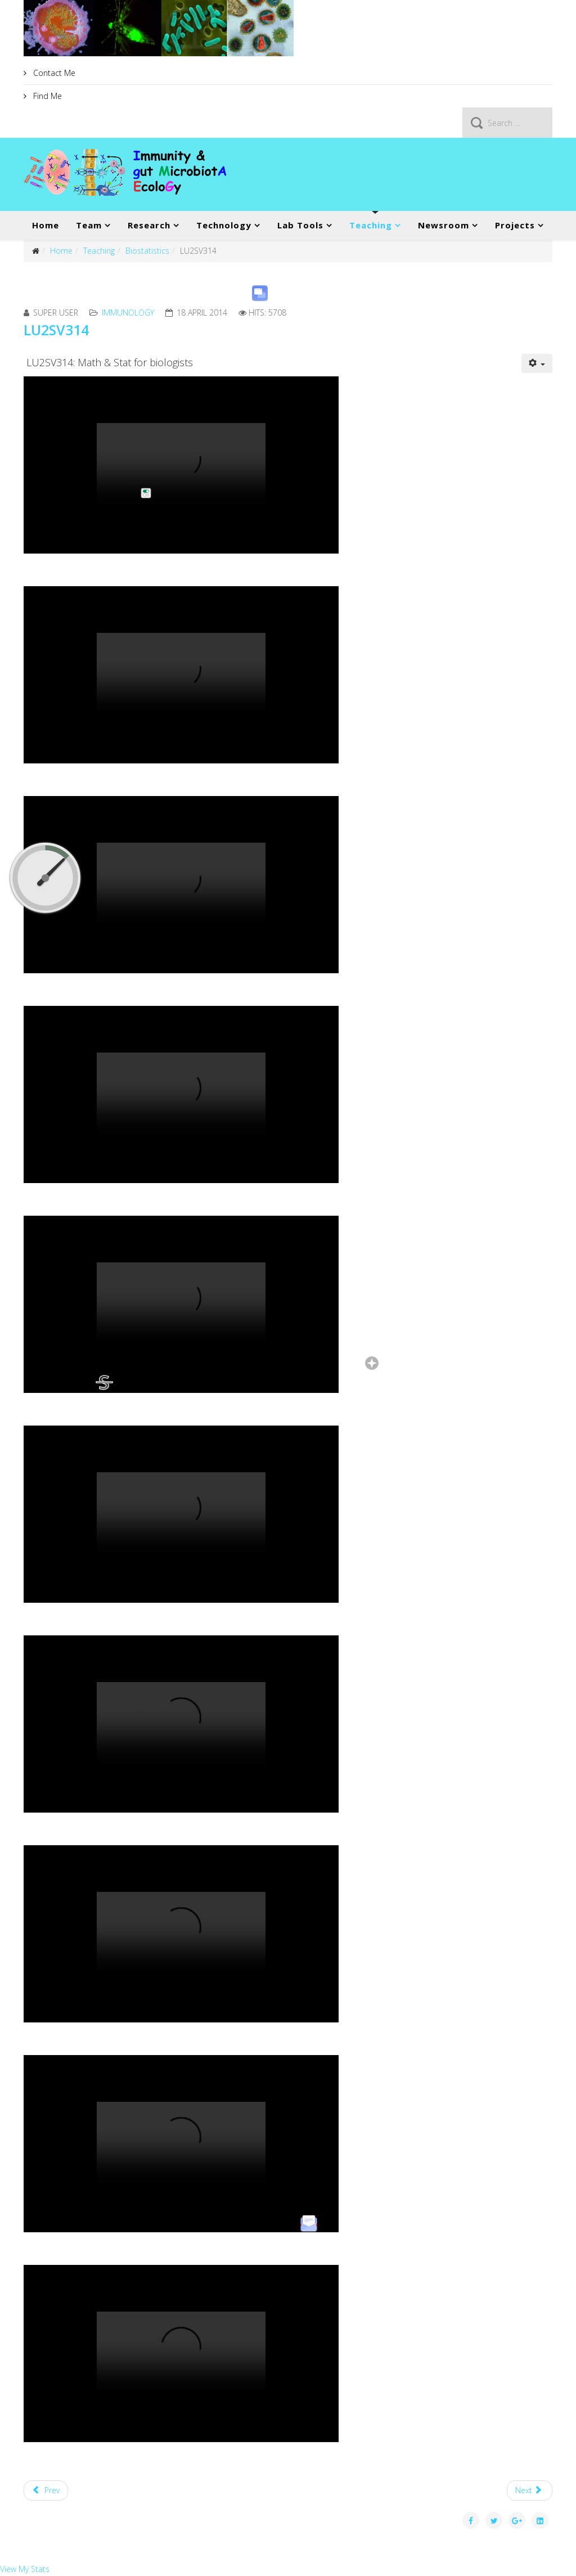 The width and height of the screenshot is (576, 2576). Describe the element at coordinates (372, 1363) in the screenshot. I see `remove trust from a bluetooth device` at that location.